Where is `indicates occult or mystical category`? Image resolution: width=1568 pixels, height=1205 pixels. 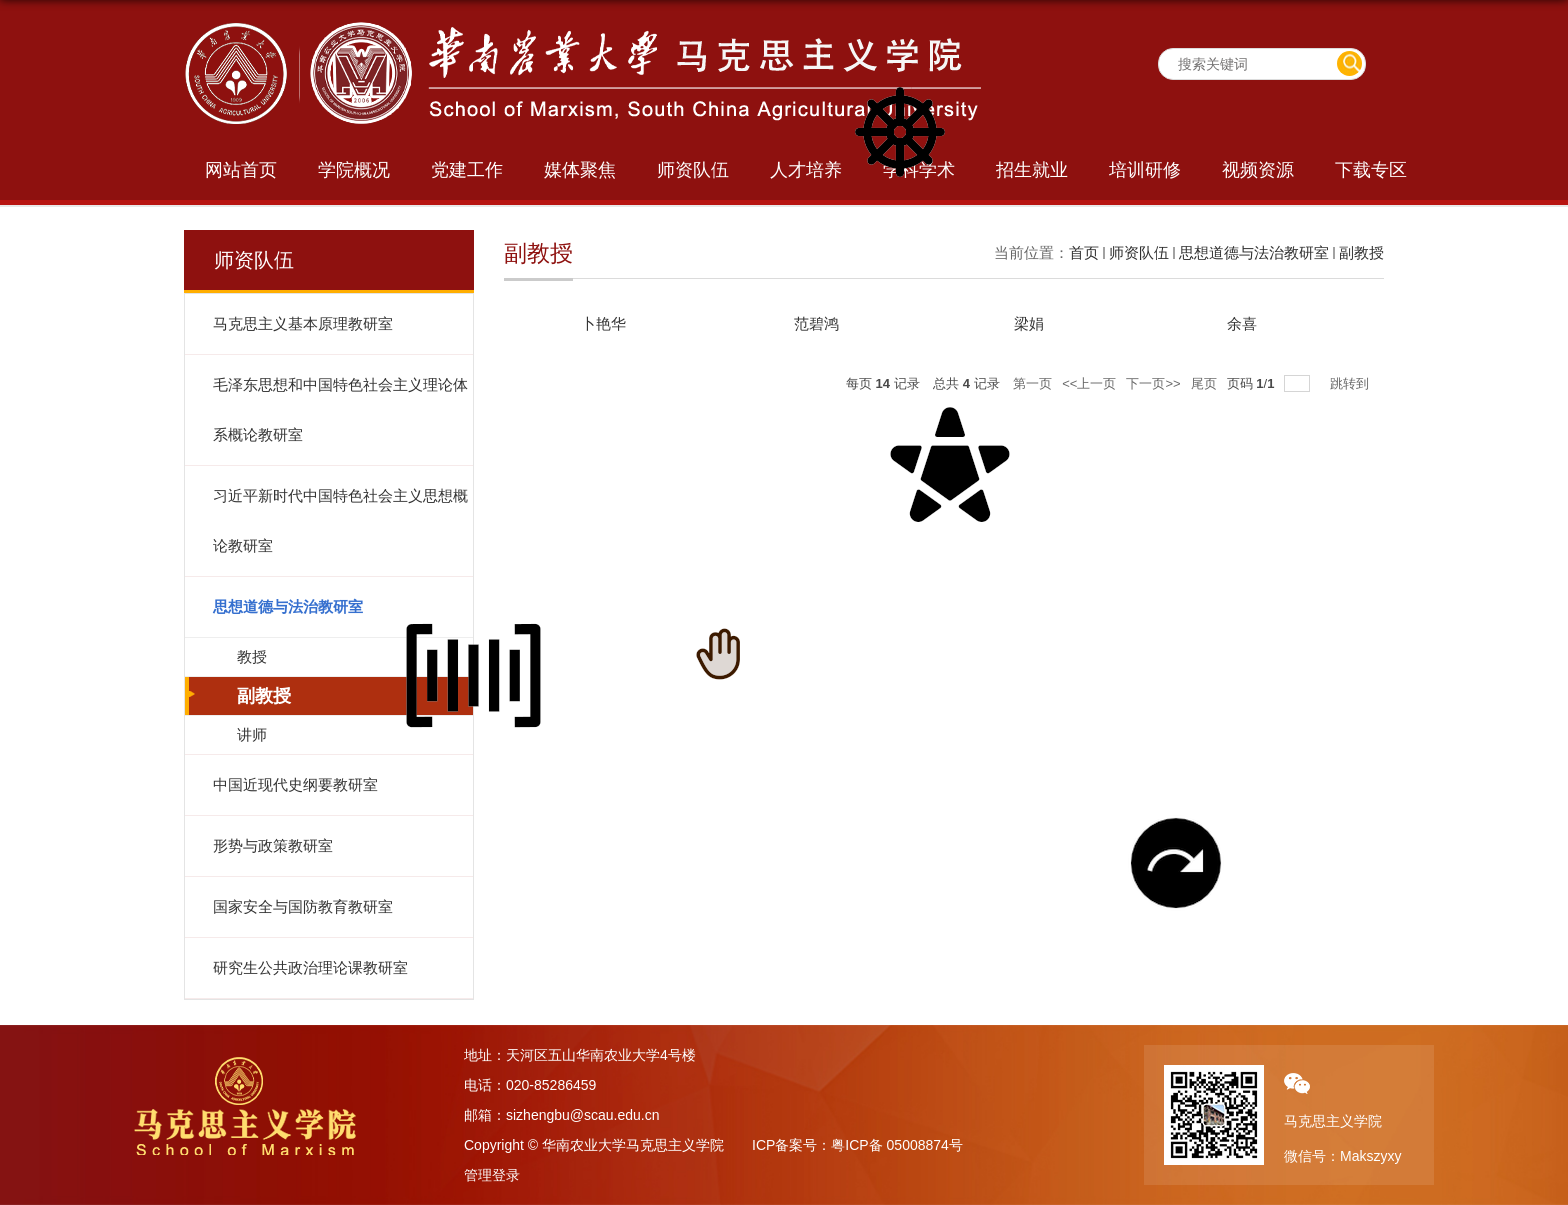
indicates occult or mystical category is located at coordinates (950, 471).